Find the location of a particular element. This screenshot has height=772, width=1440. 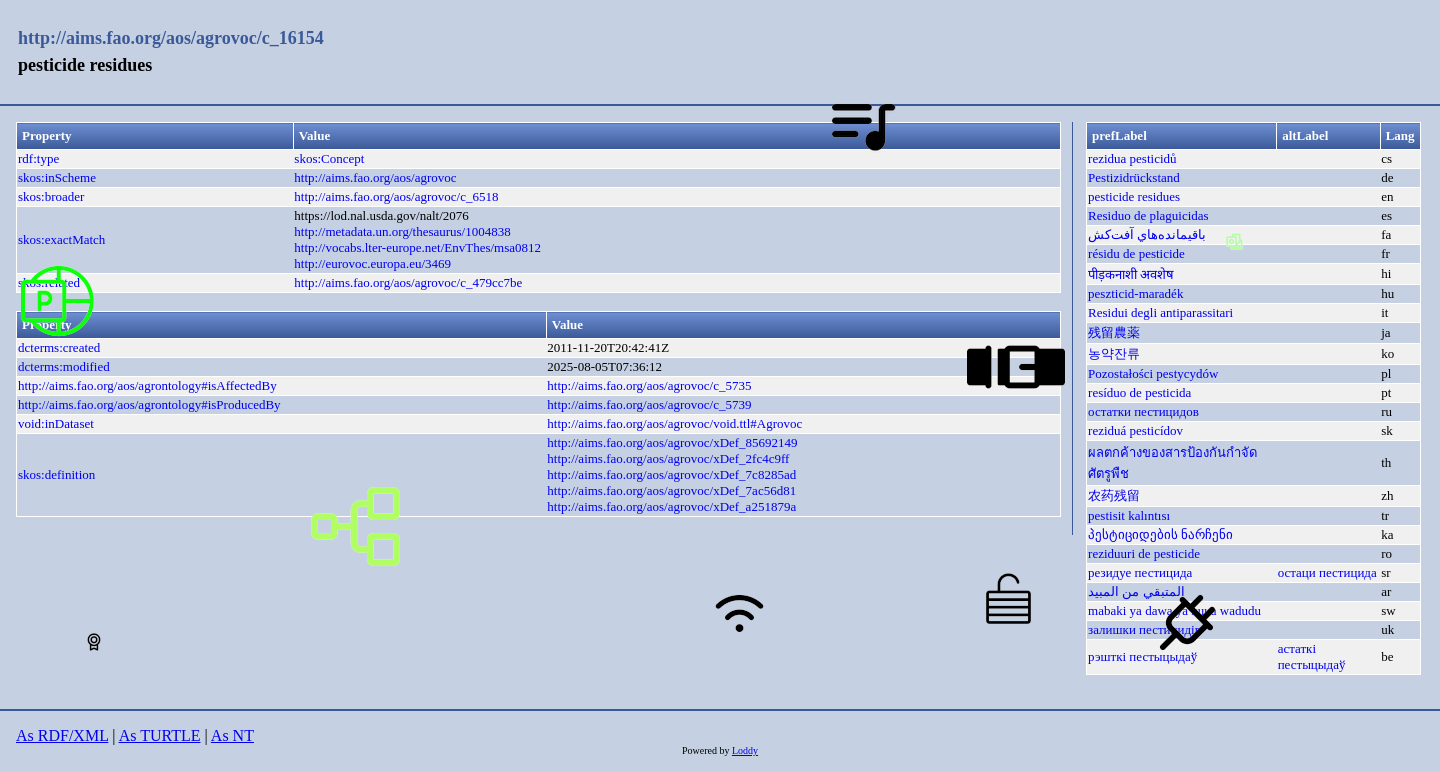

open Microsoft Outlook email is located at coordinates (1234, 241).